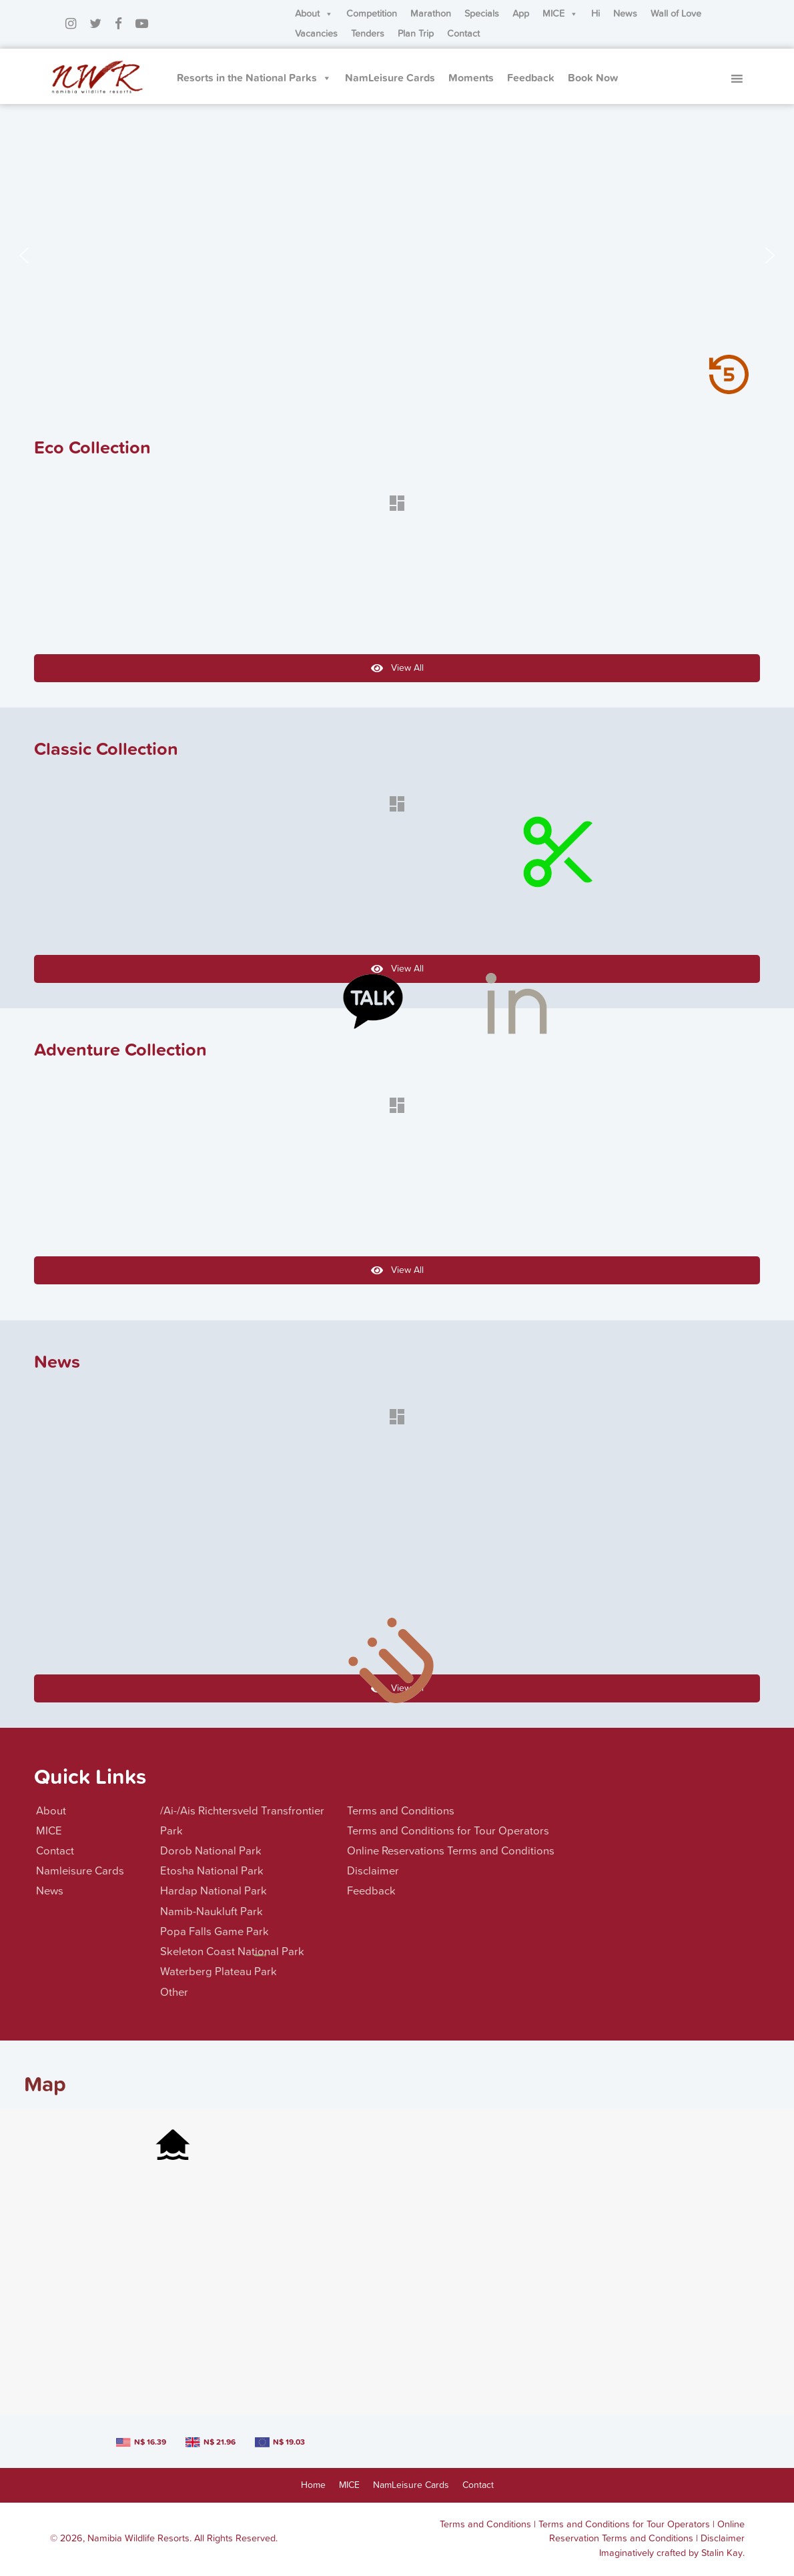  Describe the element at coordinates (391, 1660) in the screenshot. I see `i3 window manager logo` at that location.